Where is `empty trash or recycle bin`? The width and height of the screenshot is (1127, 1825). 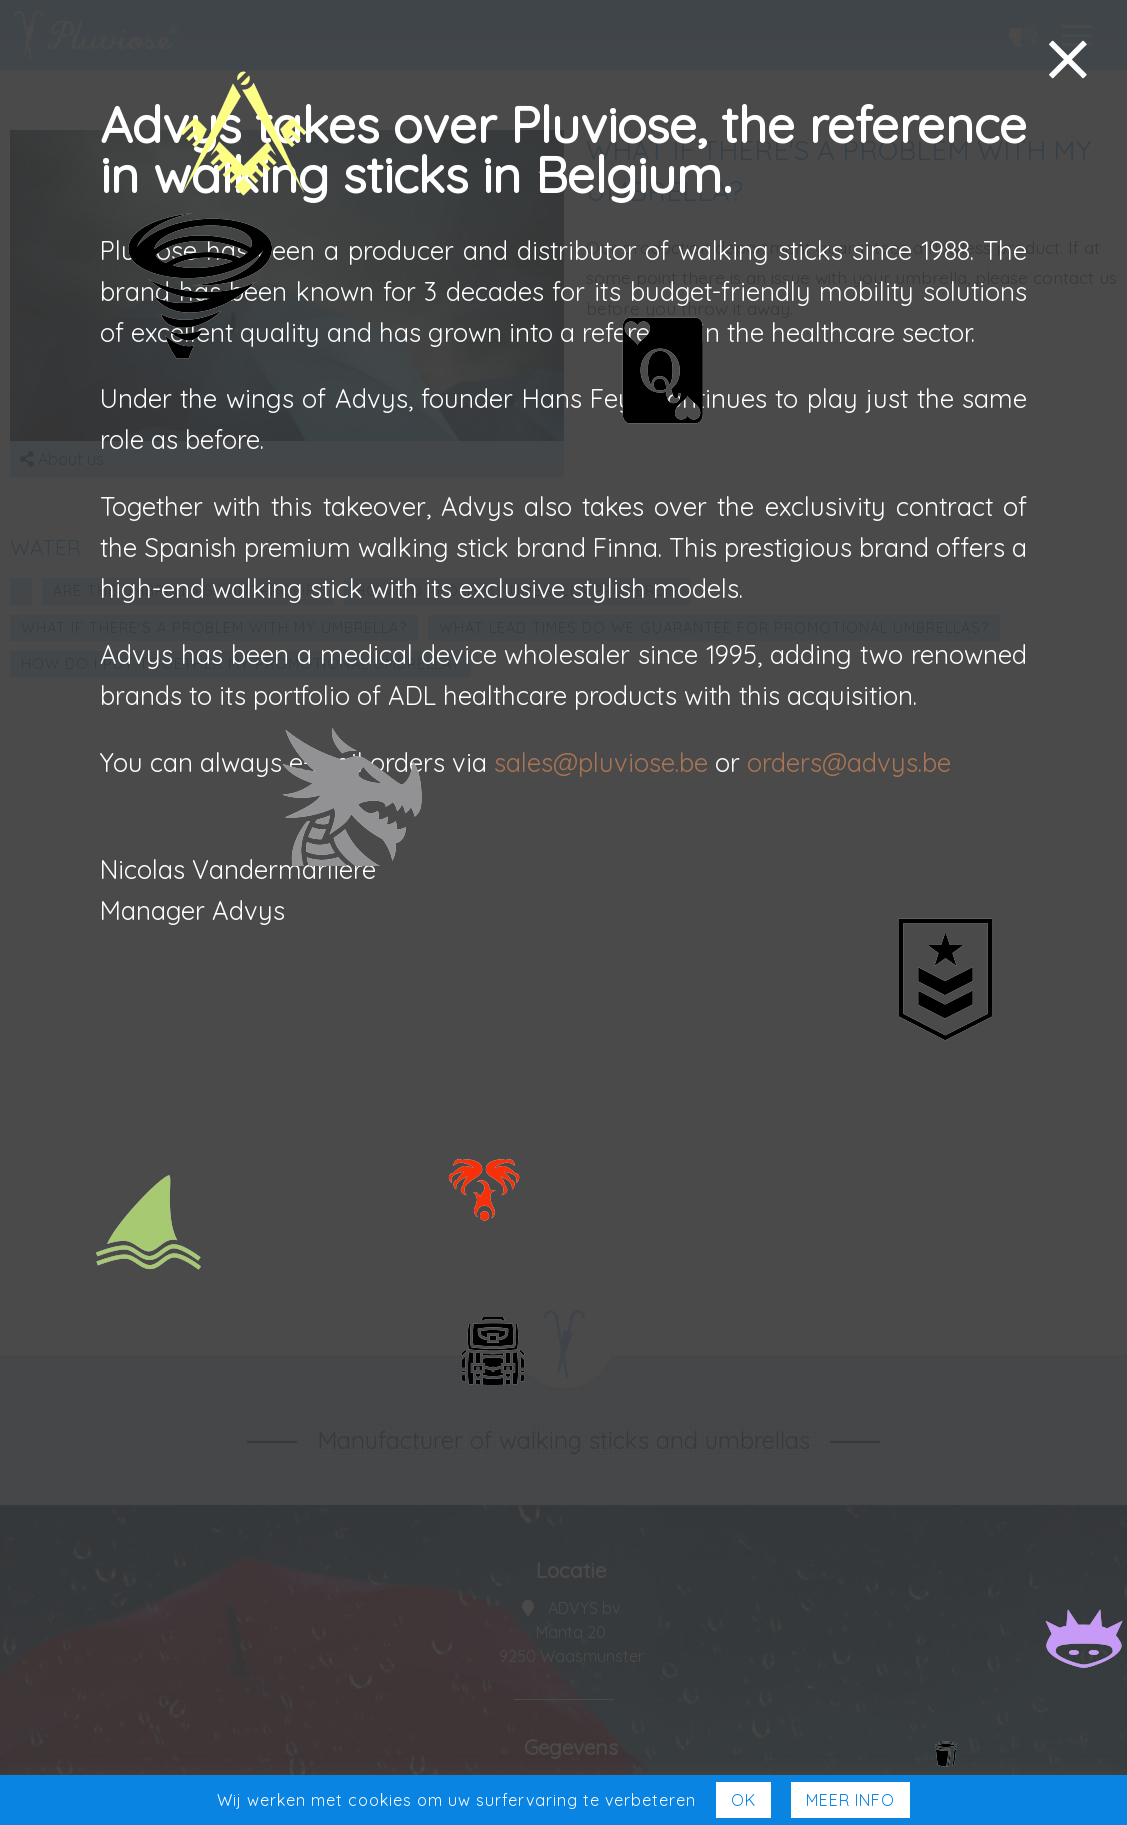
empty trash or recycle bin is located at coordinates (946, 1750).